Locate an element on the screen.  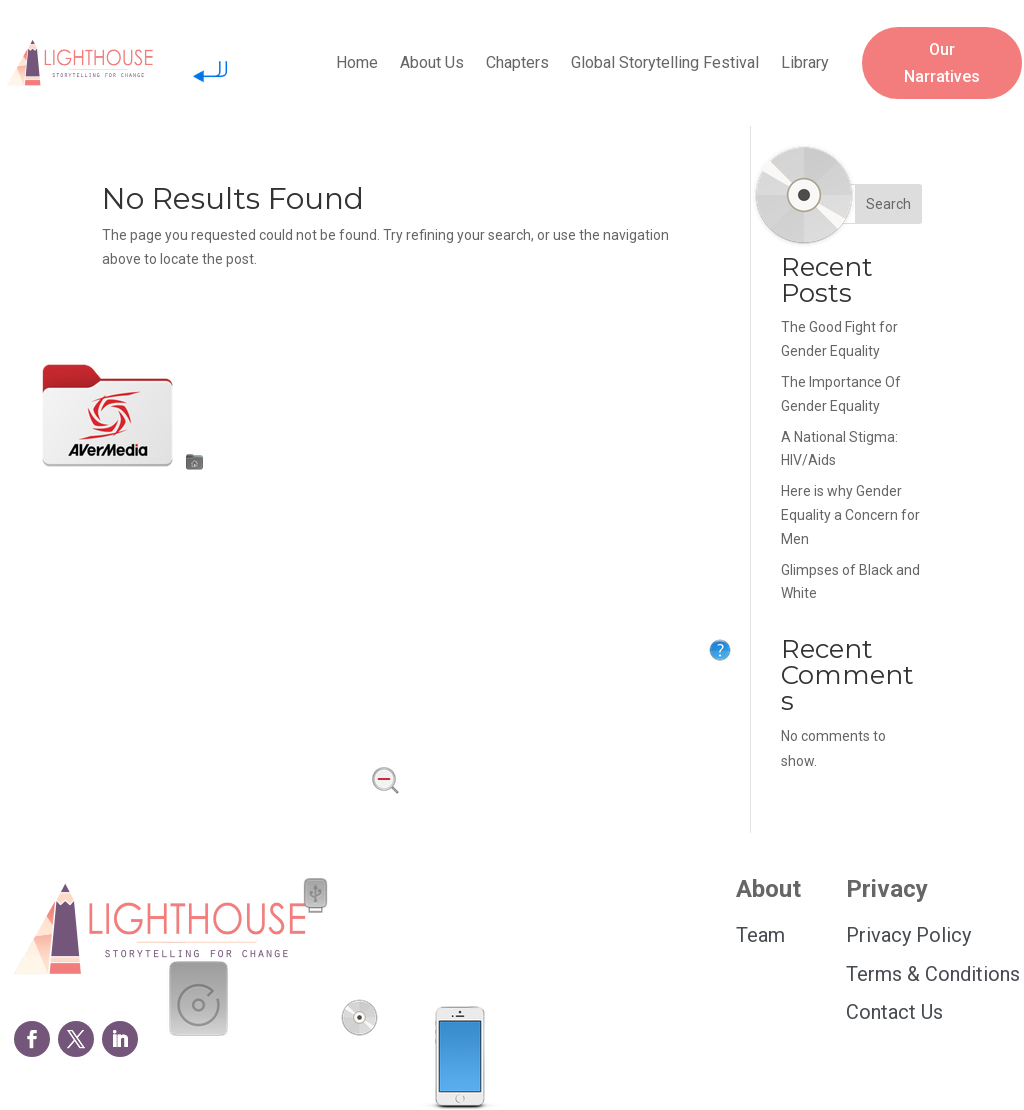
access hard drive storage is located at coordinates (198, 998).